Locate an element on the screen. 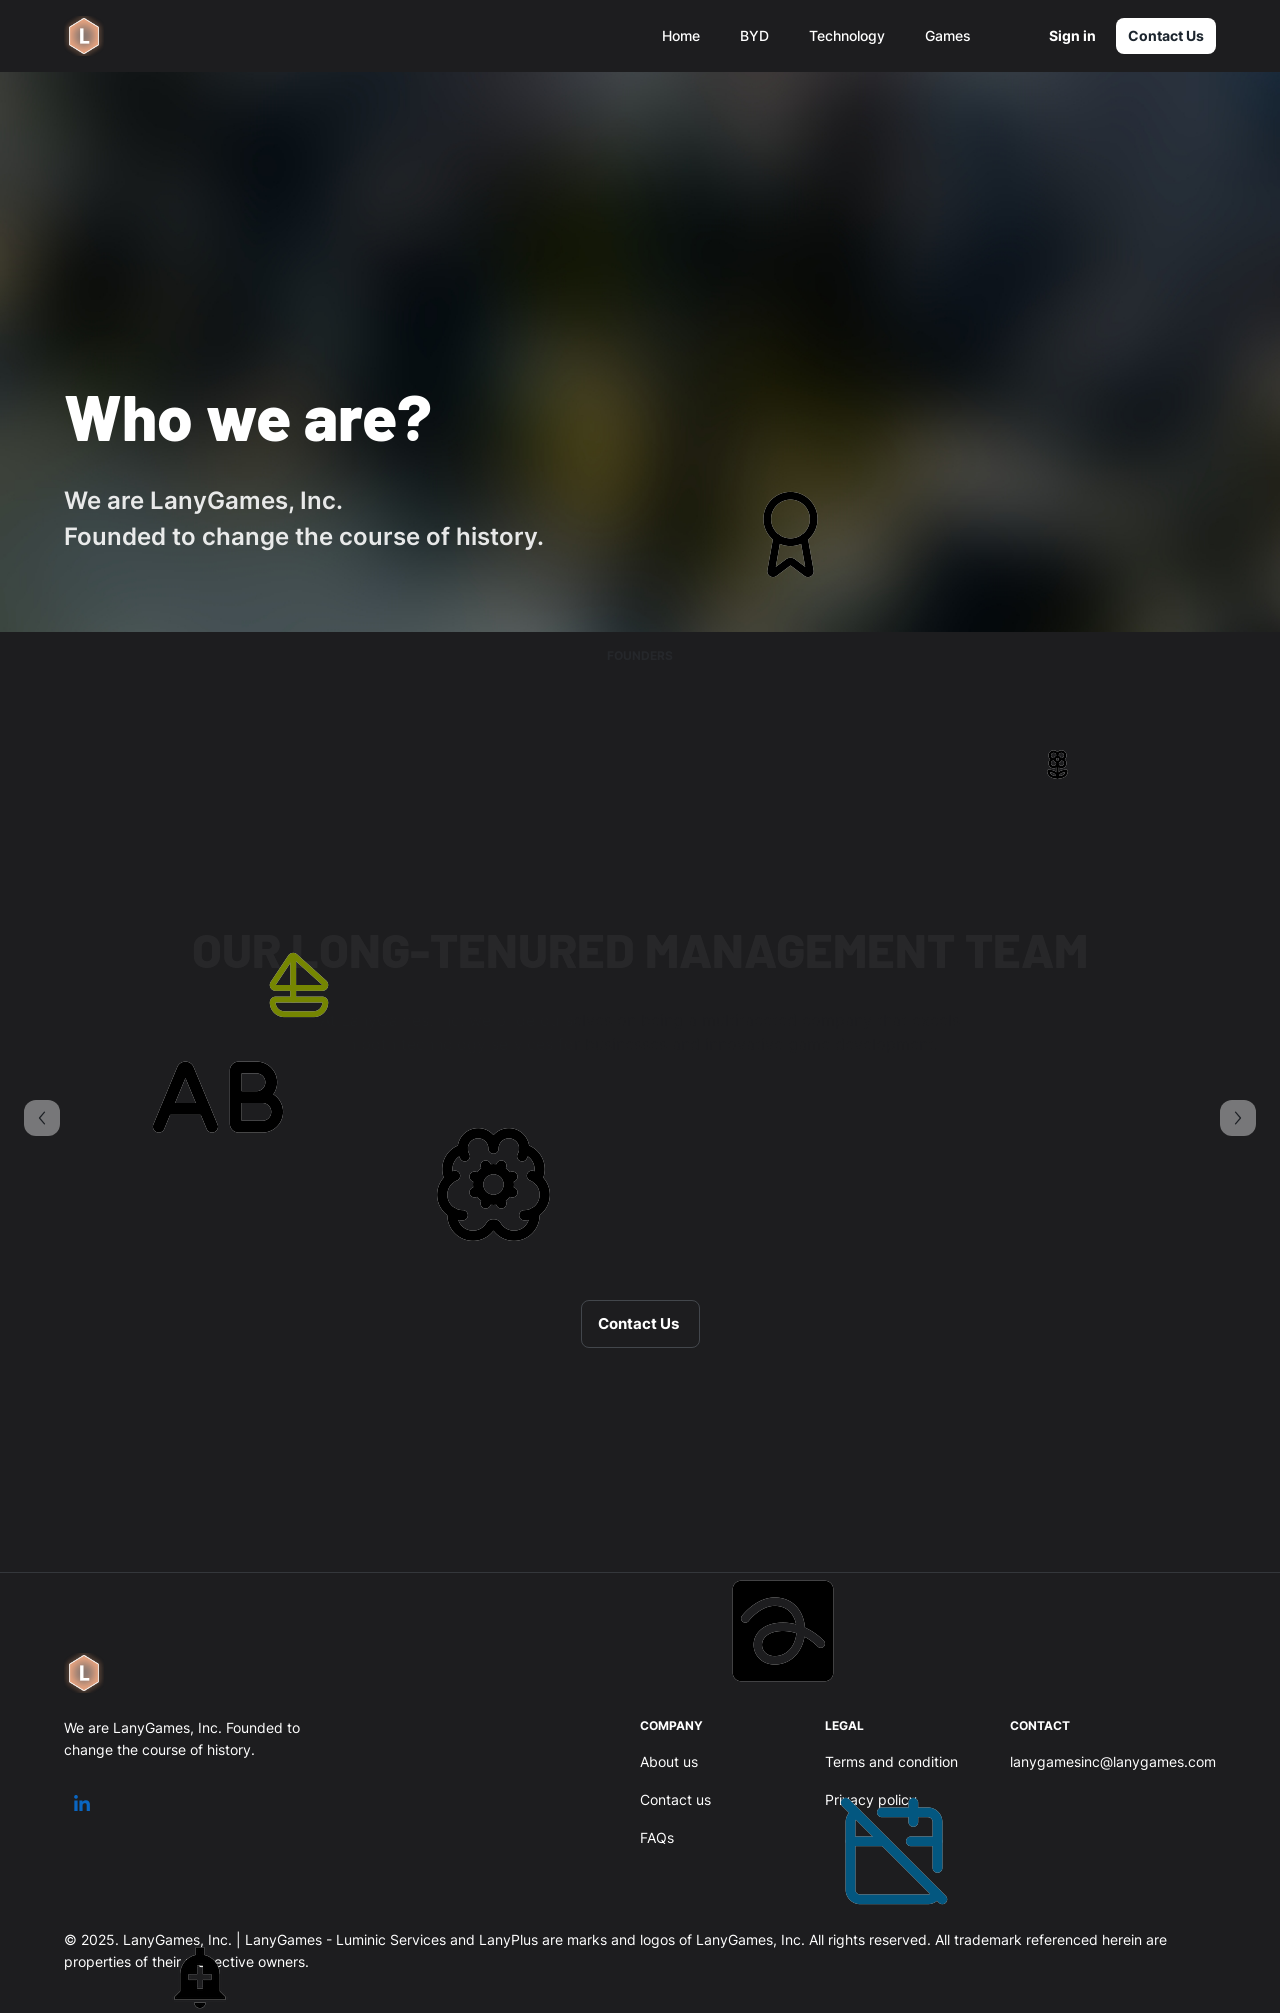 The image size is (1280, 2013). access sailing or boating features is located at coordinates (299, 985).